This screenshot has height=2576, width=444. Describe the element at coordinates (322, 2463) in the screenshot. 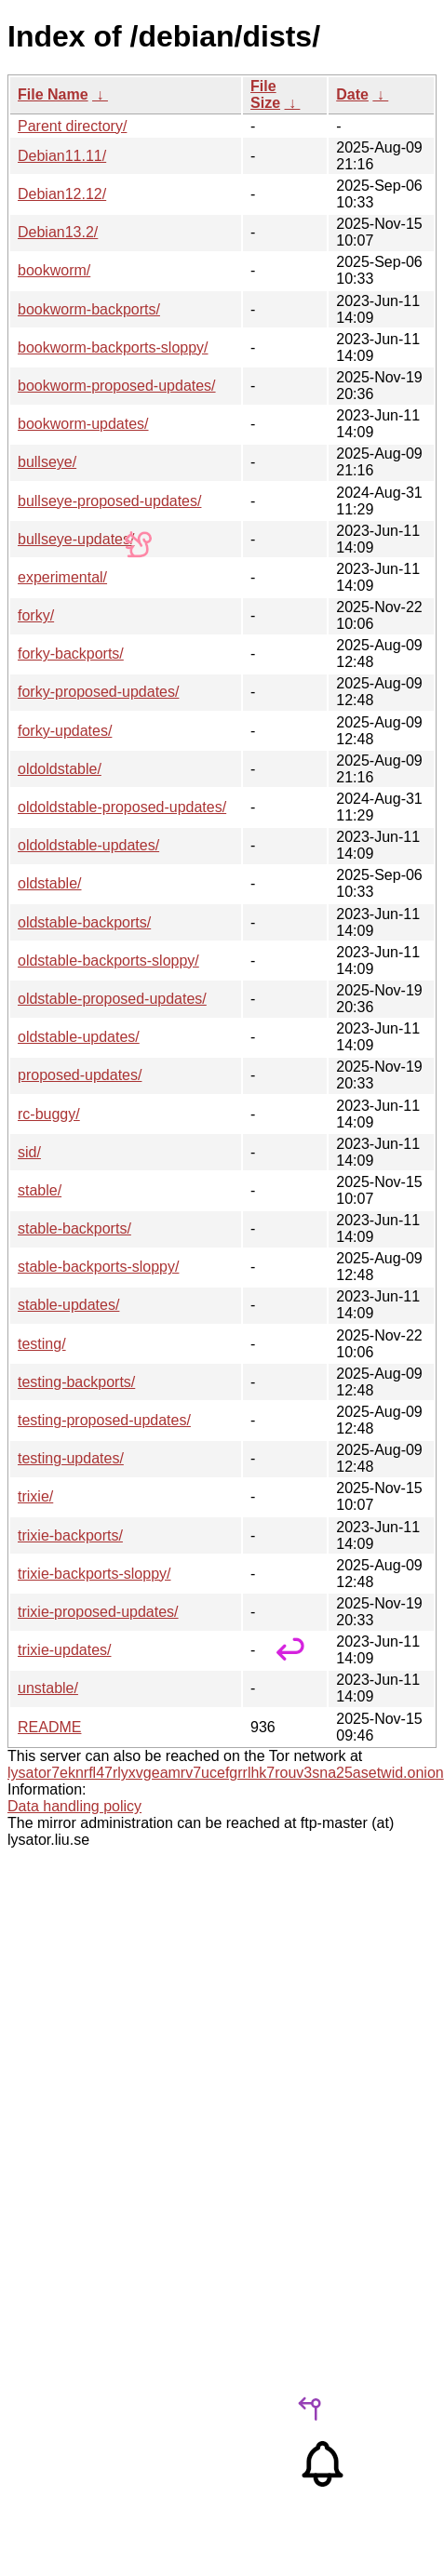

I see `view notifications` at that location.